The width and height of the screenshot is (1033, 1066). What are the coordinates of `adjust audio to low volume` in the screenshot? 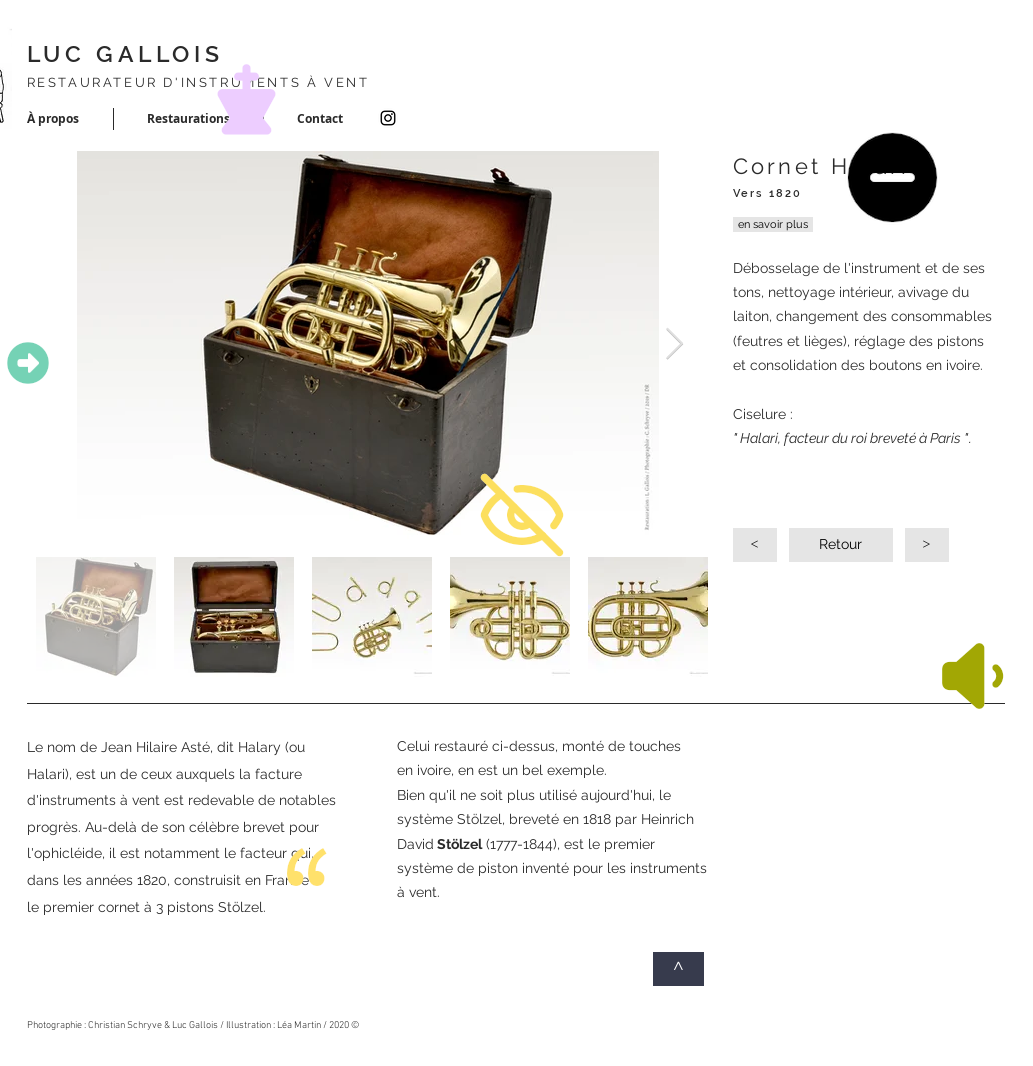 It's located at (975, 676).